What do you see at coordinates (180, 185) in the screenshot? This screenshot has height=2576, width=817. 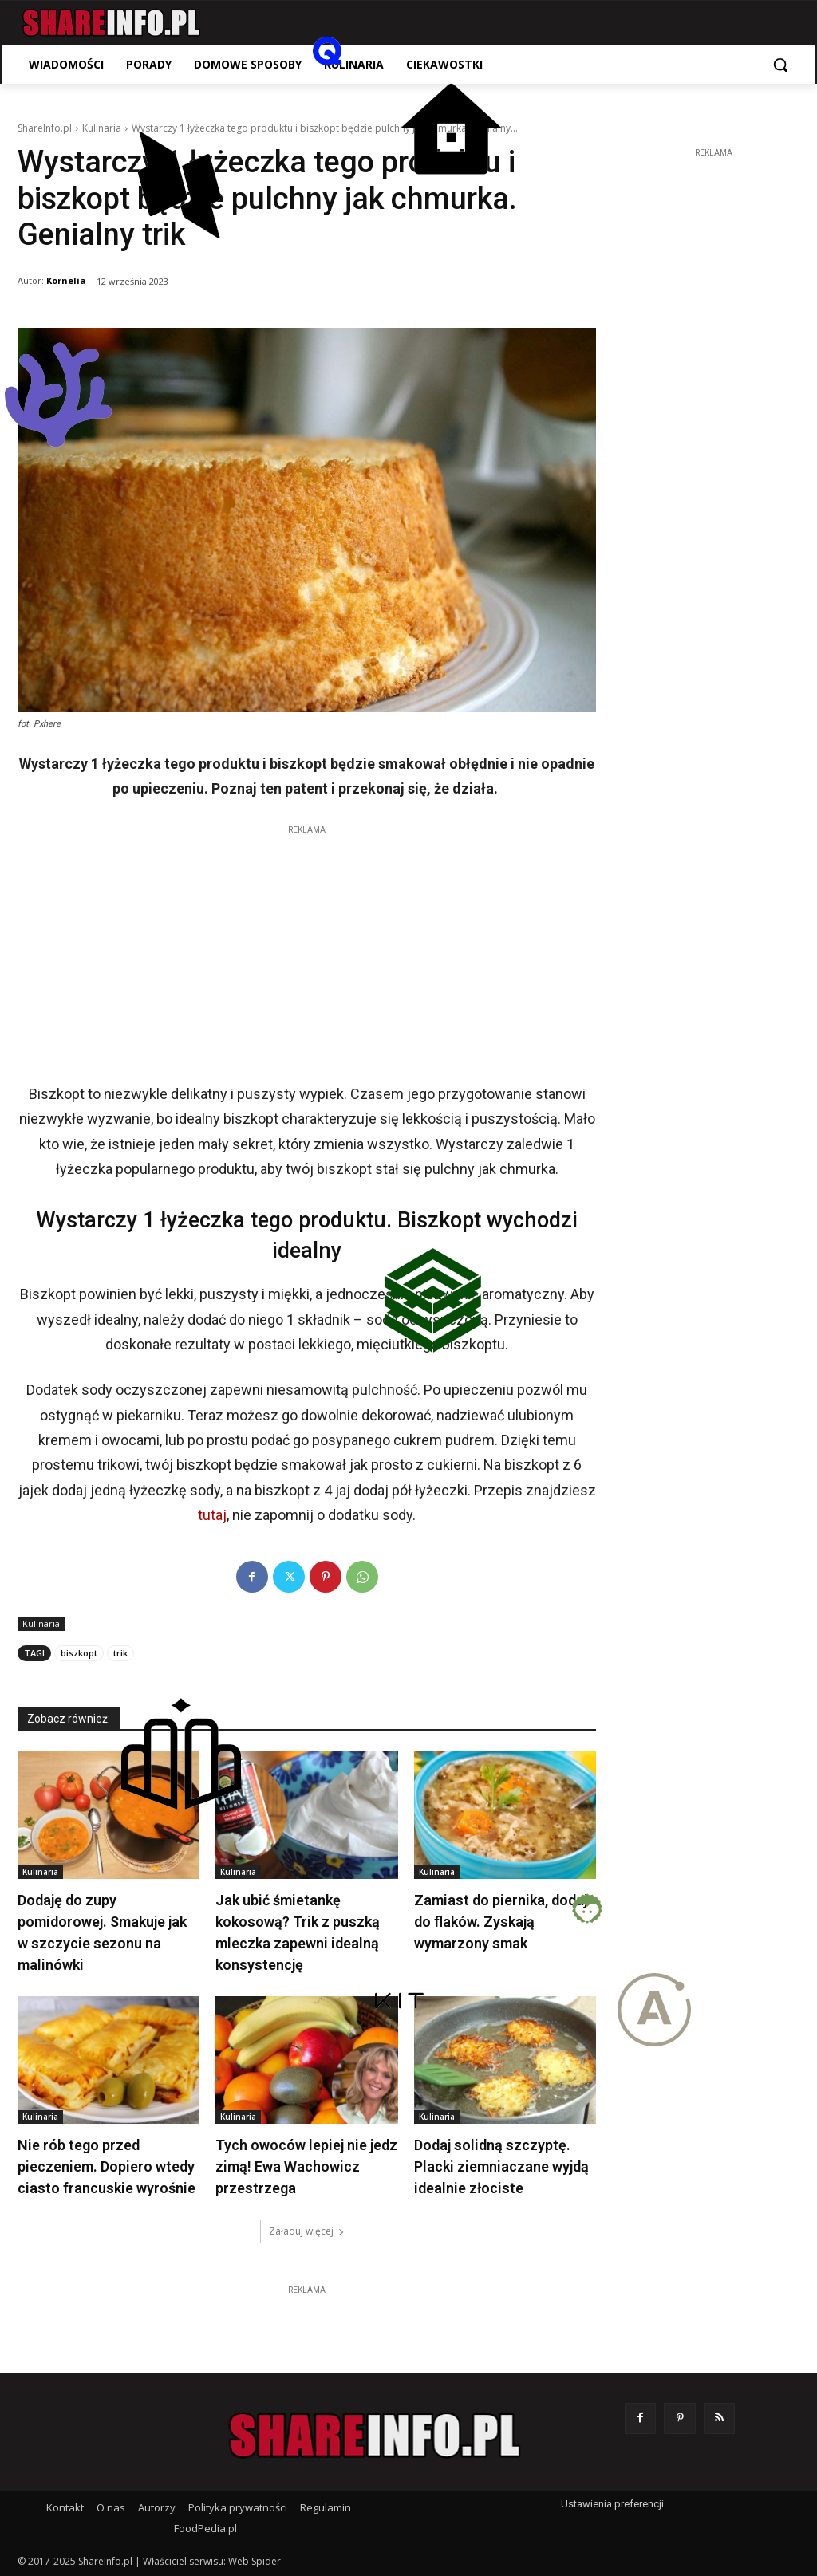 I see `visit dblp computer science bibliography` at bounding box center [180, 185].